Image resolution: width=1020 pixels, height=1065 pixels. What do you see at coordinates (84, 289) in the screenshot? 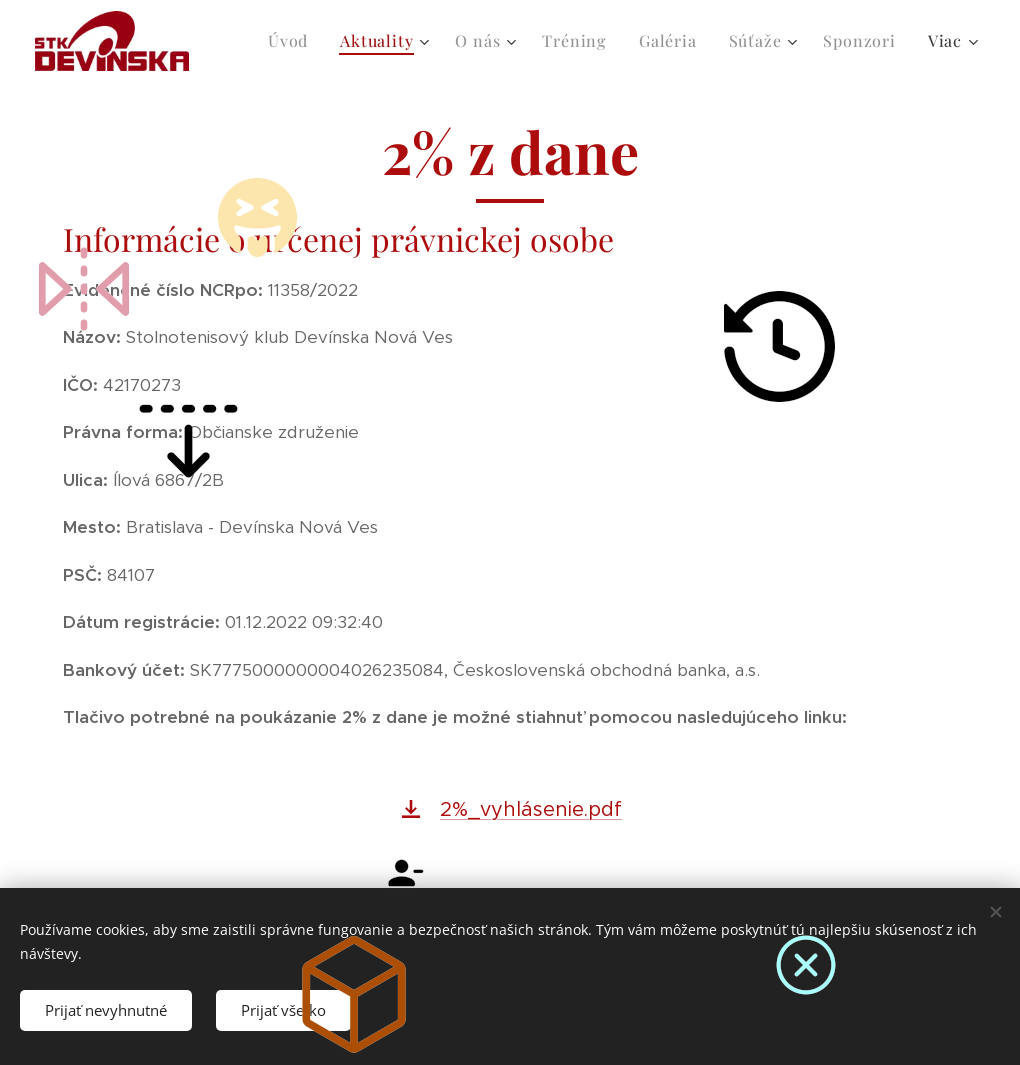
I see `mirror or flip content horizontally` at bounding box center [84, 289].